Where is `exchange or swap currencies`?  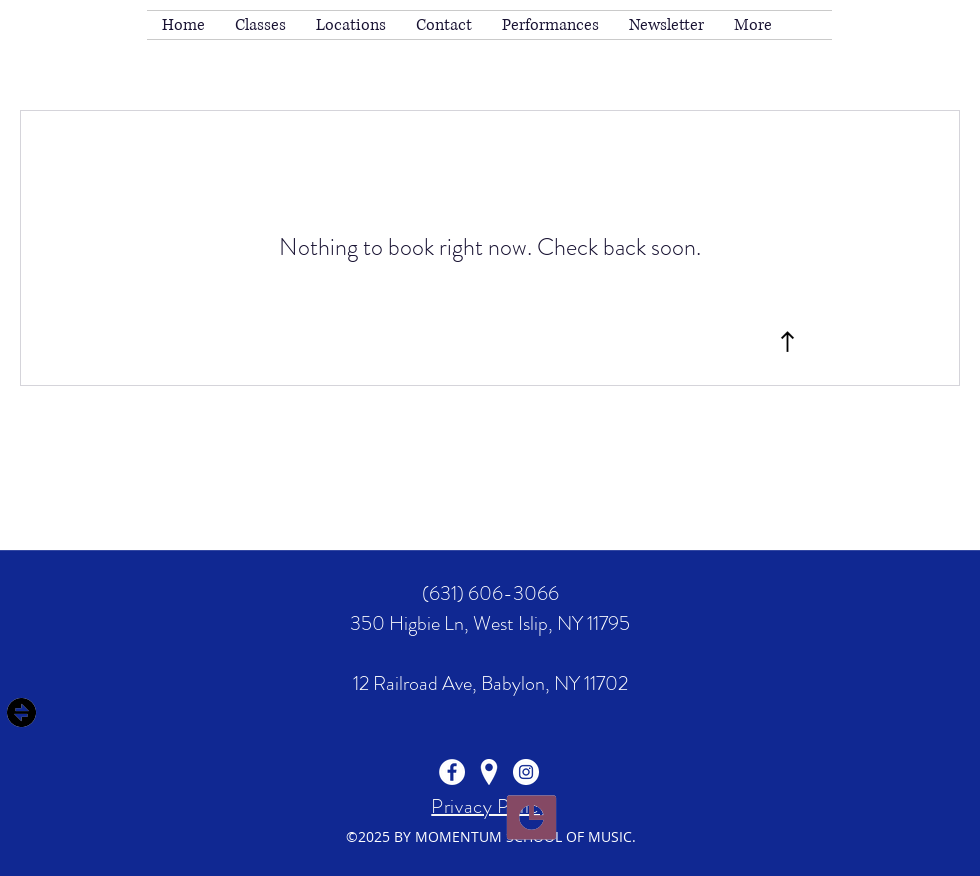
exchange or swap currencies is located at coordinates (21, 712).